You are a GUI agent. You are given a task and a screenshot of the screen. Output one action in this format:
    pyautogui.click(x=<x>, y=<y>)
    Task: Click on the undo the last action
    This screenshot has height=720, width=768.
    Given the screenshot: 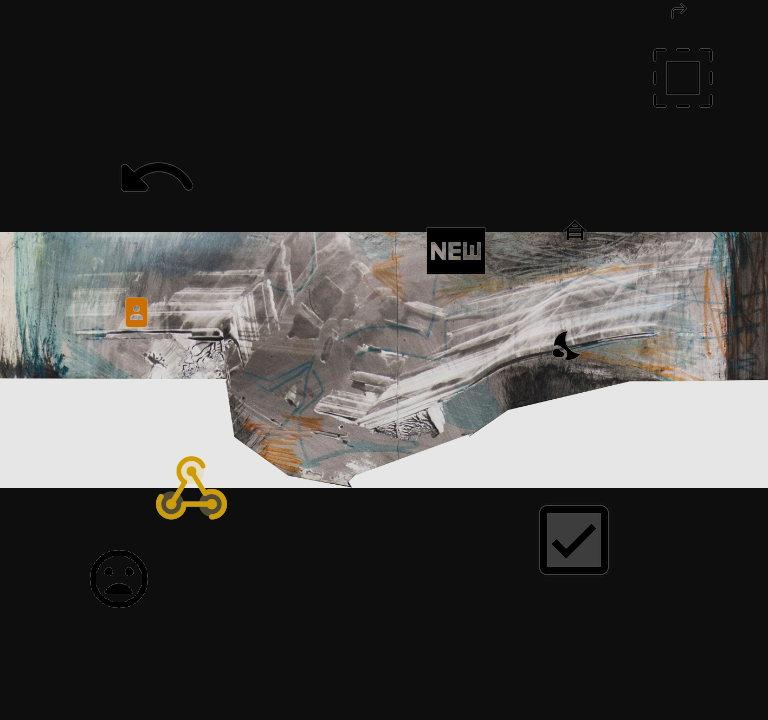 What is the action you would take?
    pyautogui.click(x=157, y=177)
    